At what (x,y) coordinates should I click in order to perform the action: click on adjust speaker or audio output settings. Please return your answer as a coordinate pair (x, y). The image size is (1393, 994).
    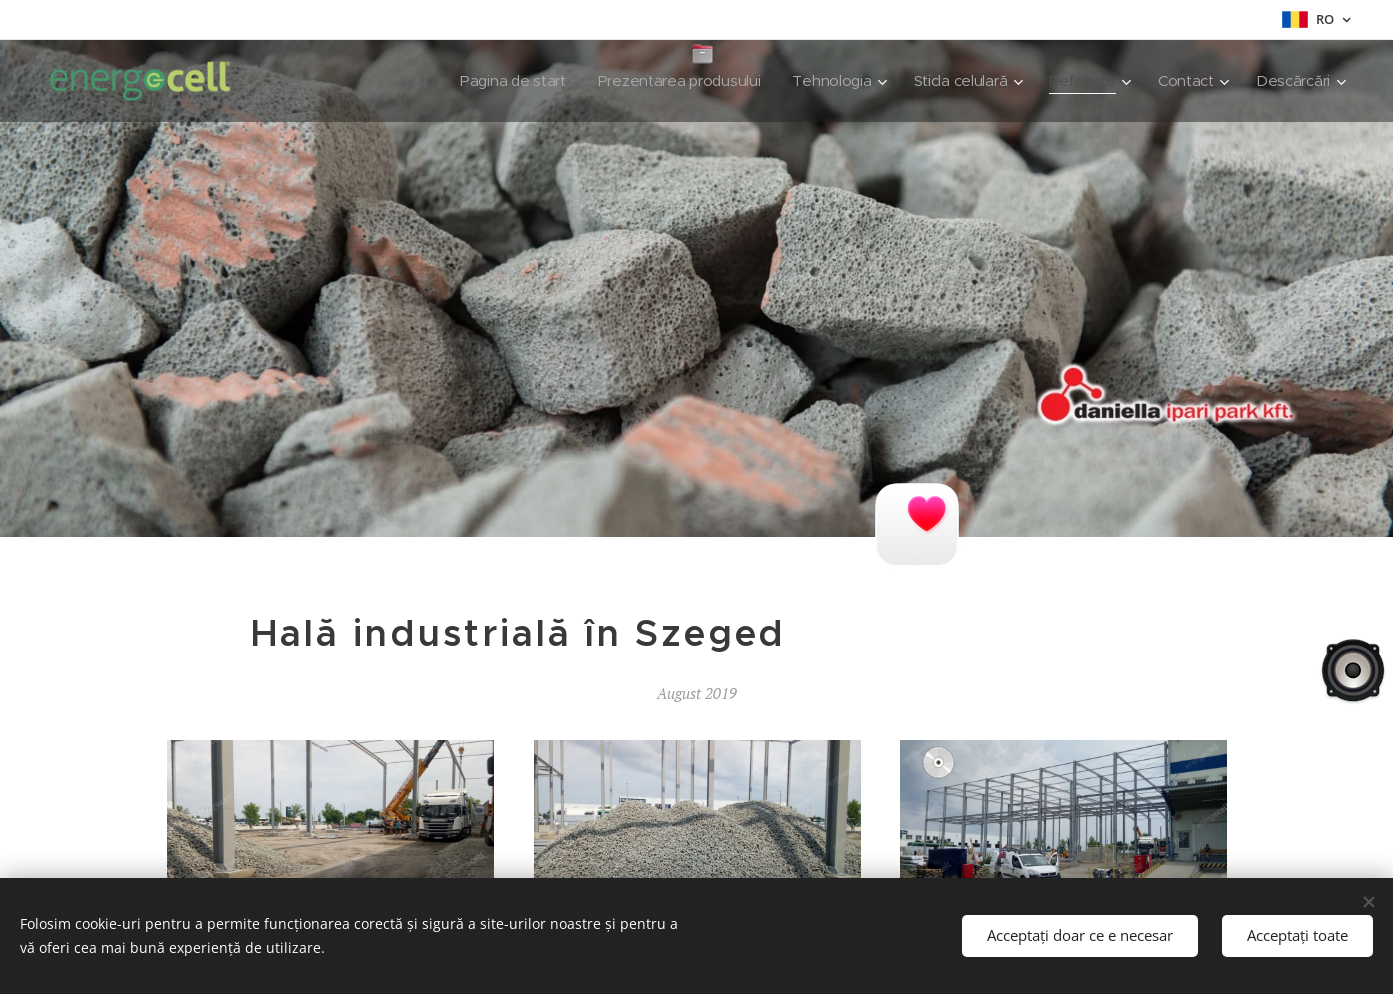
    Looking at the image, I should click on (1353, 670).